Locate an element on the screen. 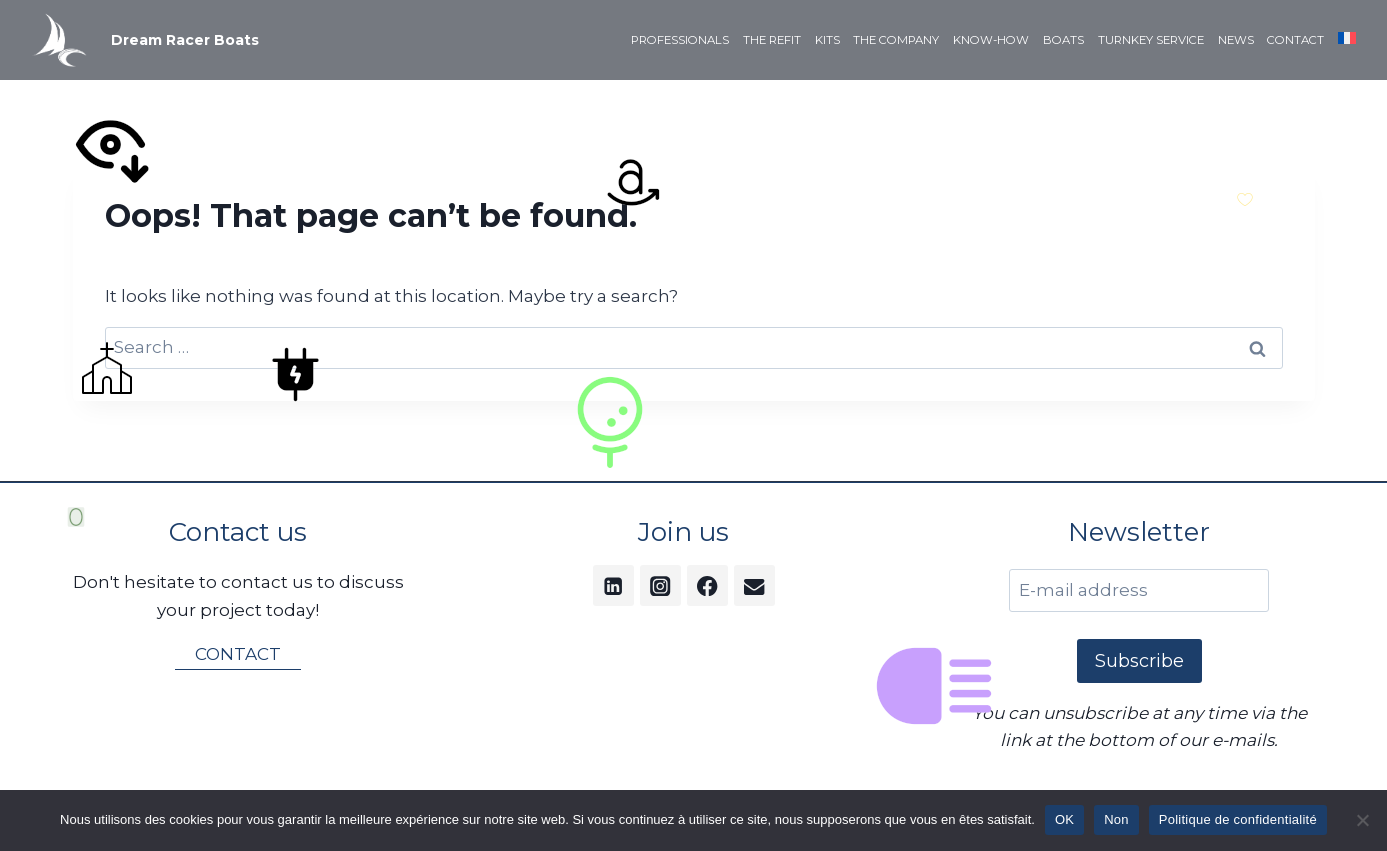 Image resolution: width=1387 pixels, height=851 pixels. toggle vehicle headlights on/off is located at coordinates (934, 686).